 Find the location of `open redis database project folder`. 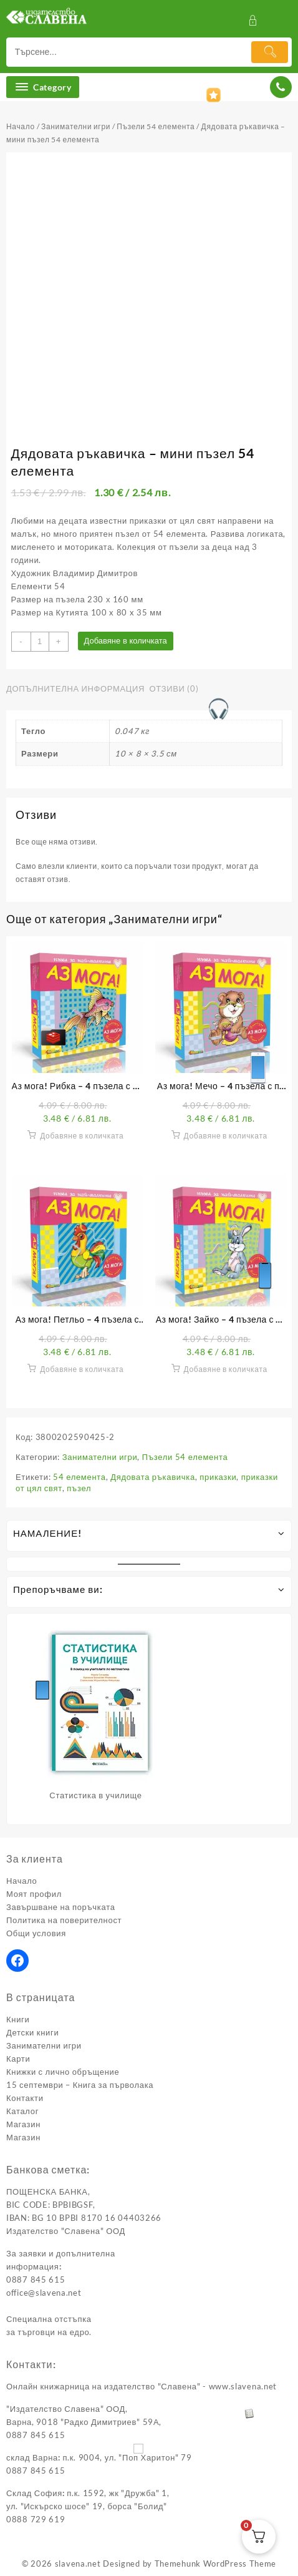

open redis database project folder is located at coordinates (53, 1036).